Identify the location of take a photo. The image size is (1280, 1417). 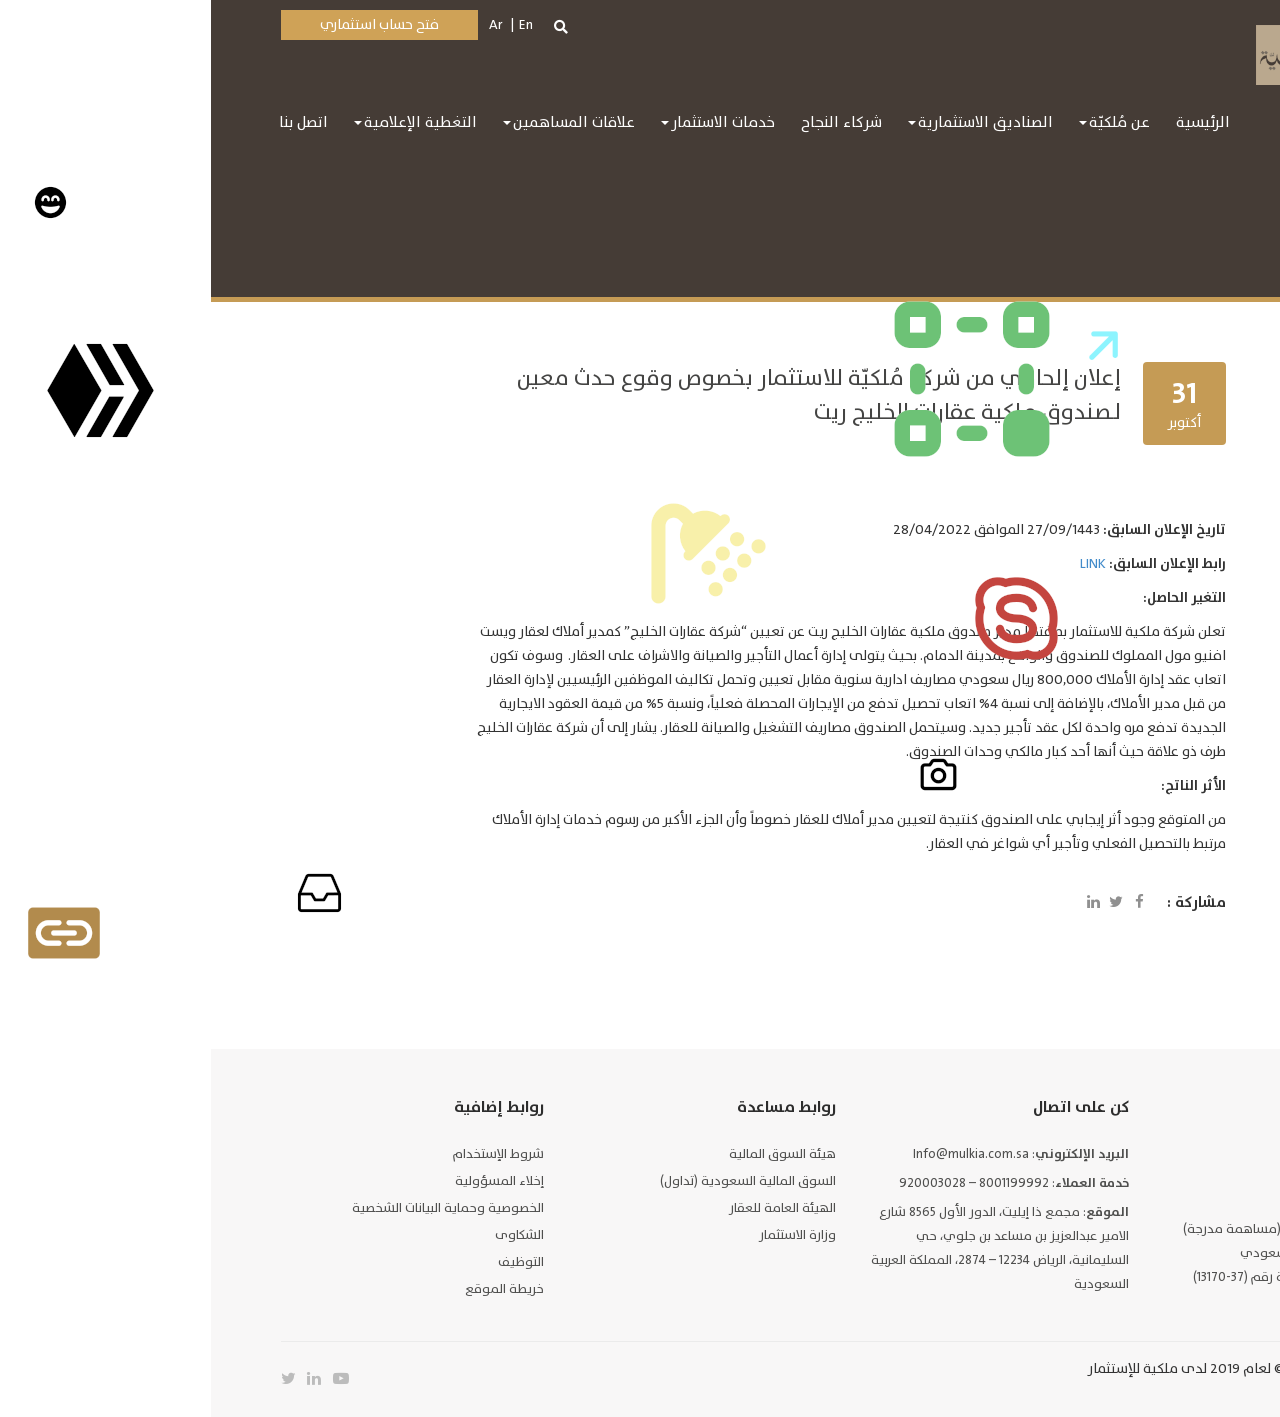
(938, 774).